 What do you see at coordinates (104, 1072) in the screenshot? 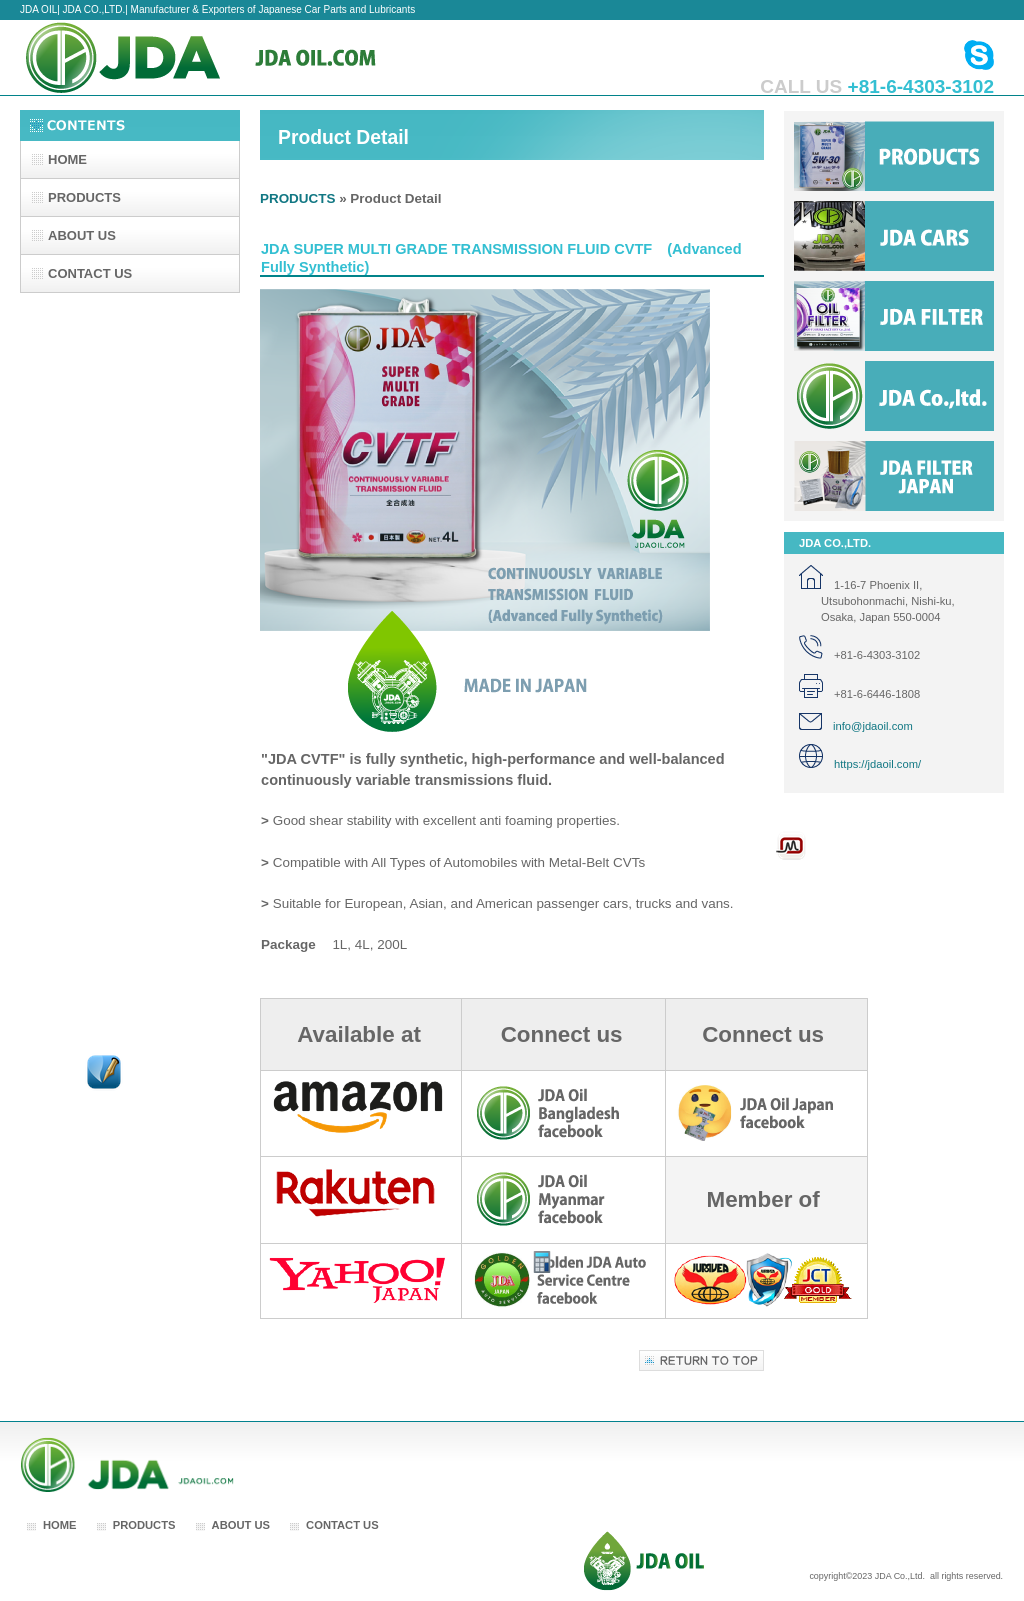
I see `open scribus desktop publishing application` at bounding box center [104, 1072].